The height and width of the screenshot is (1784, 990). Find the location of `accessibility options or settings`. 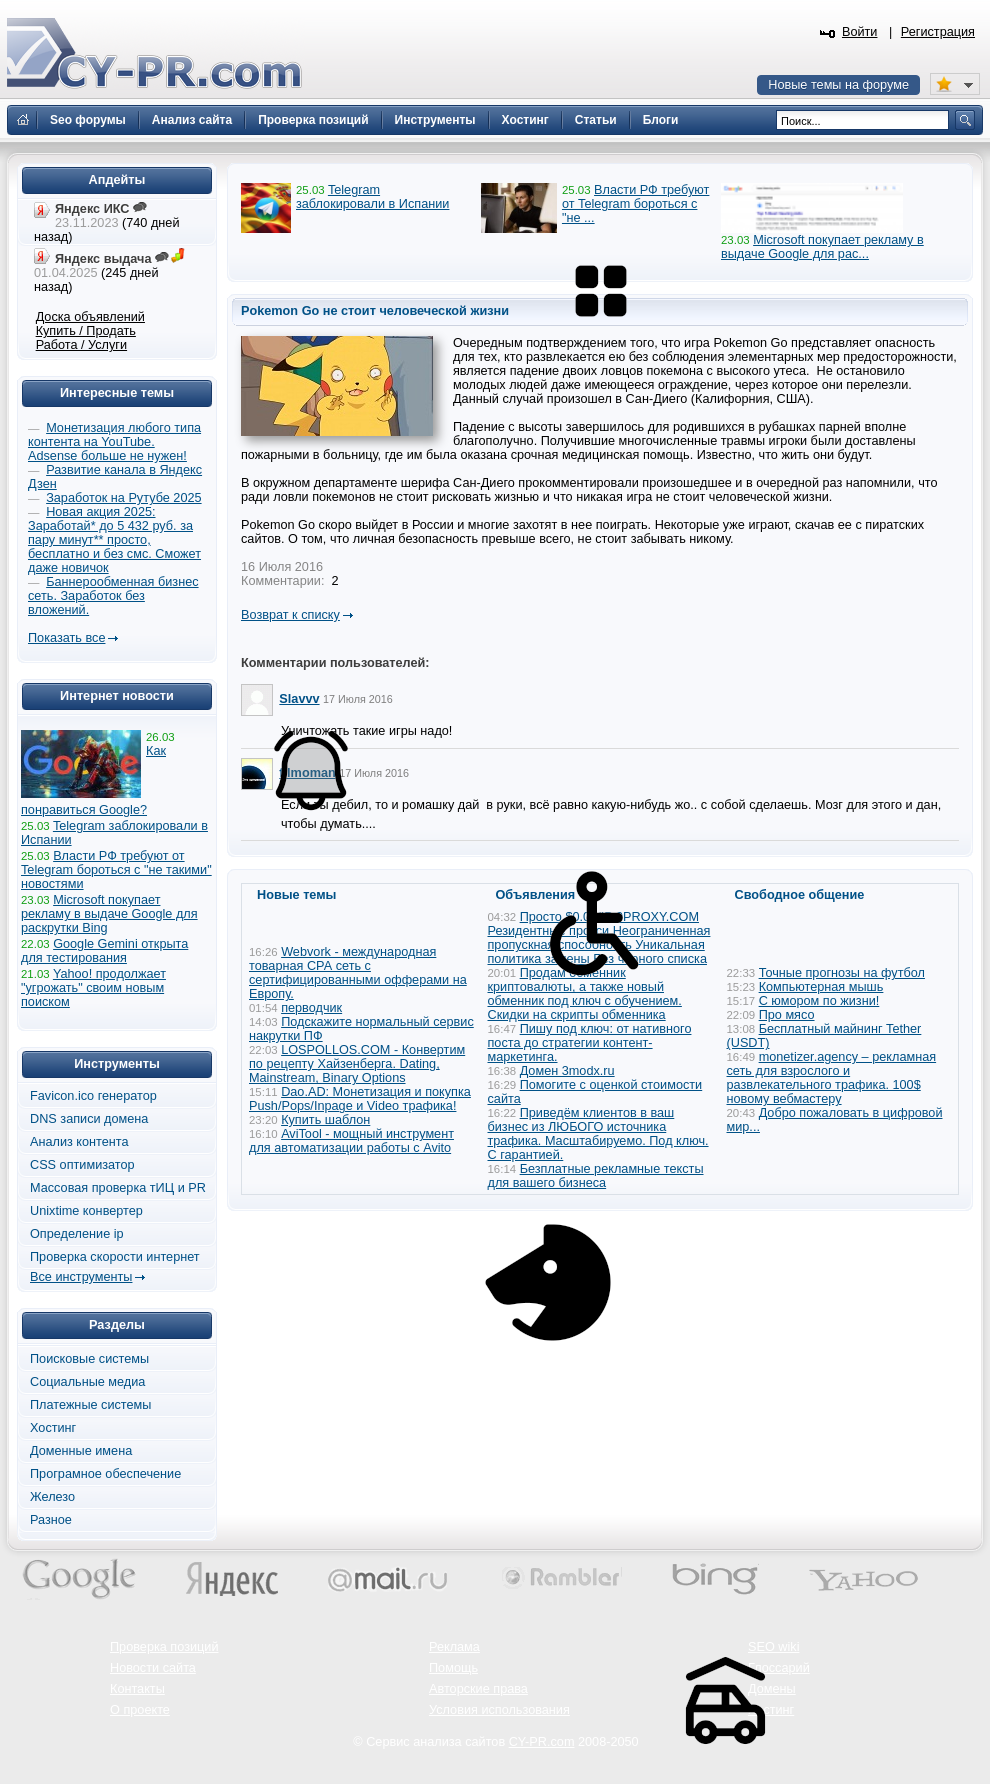

accessibility options or settings is located at coordinates (597, 923).